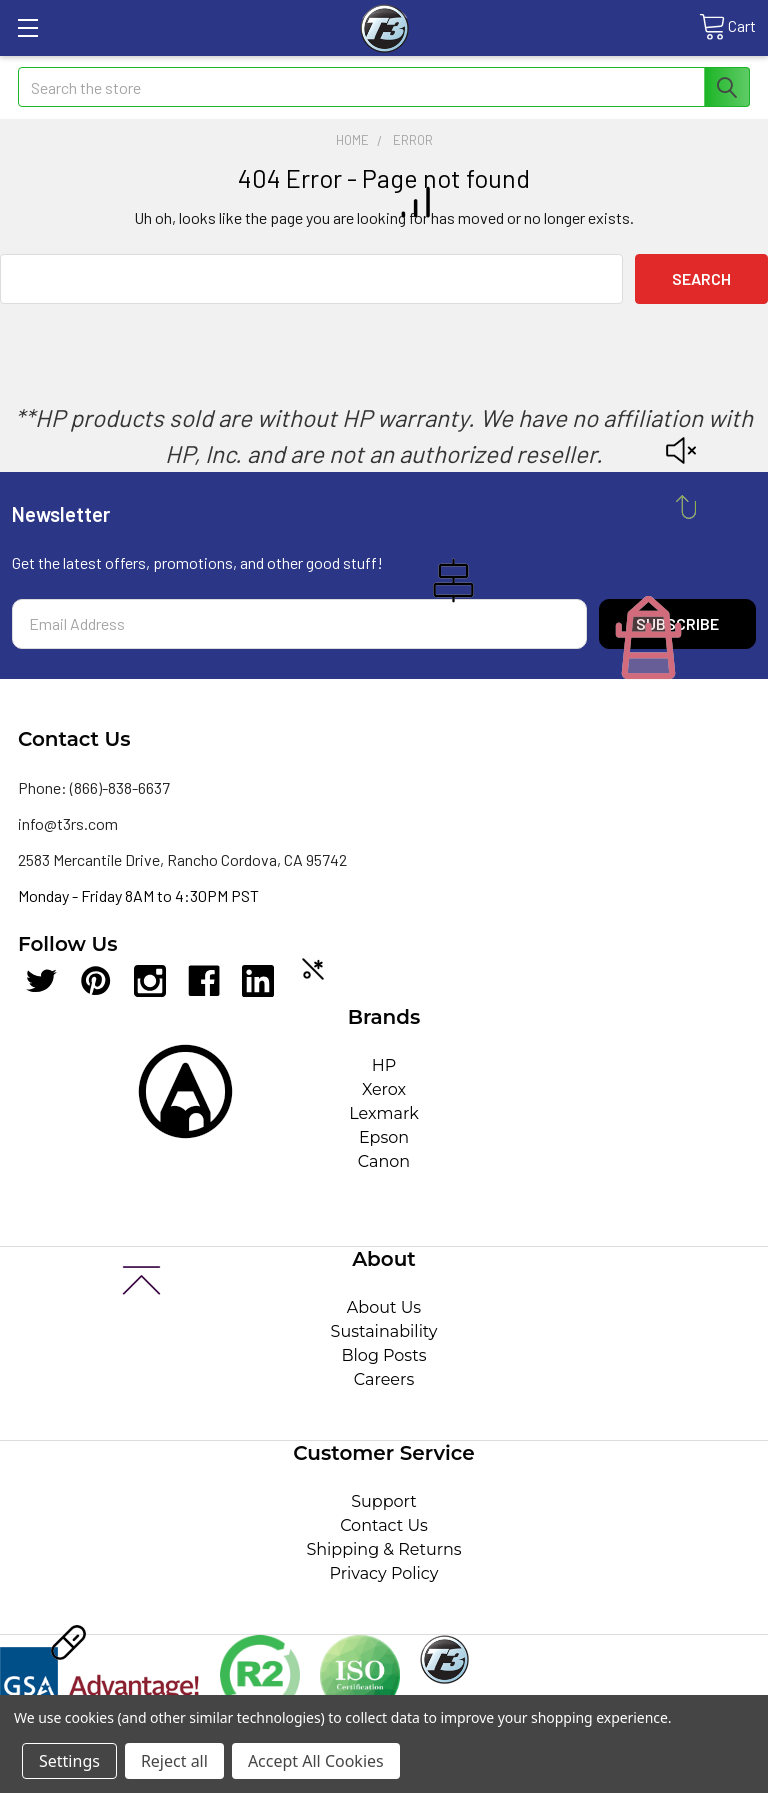 This screenshot has width=768, height=1793. Describe the element at coordinates (68, 1642) in the screenshot. I see `access medication reminders` at that location.